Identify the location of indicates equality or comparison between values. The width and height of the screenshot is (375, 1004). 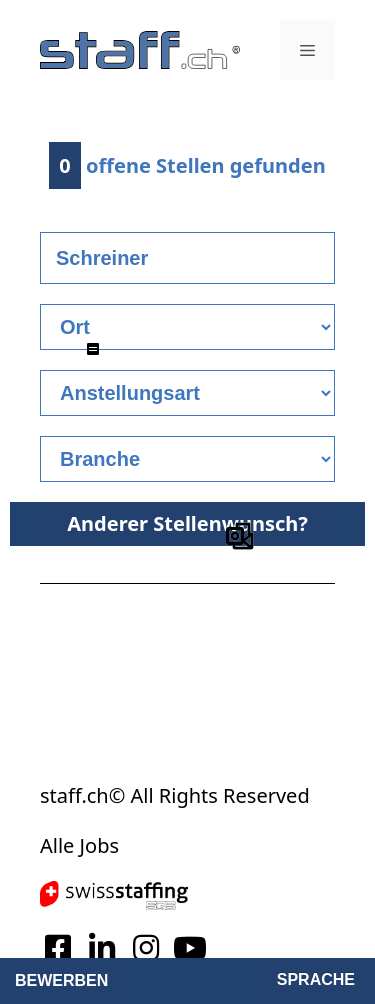
(93, 349).